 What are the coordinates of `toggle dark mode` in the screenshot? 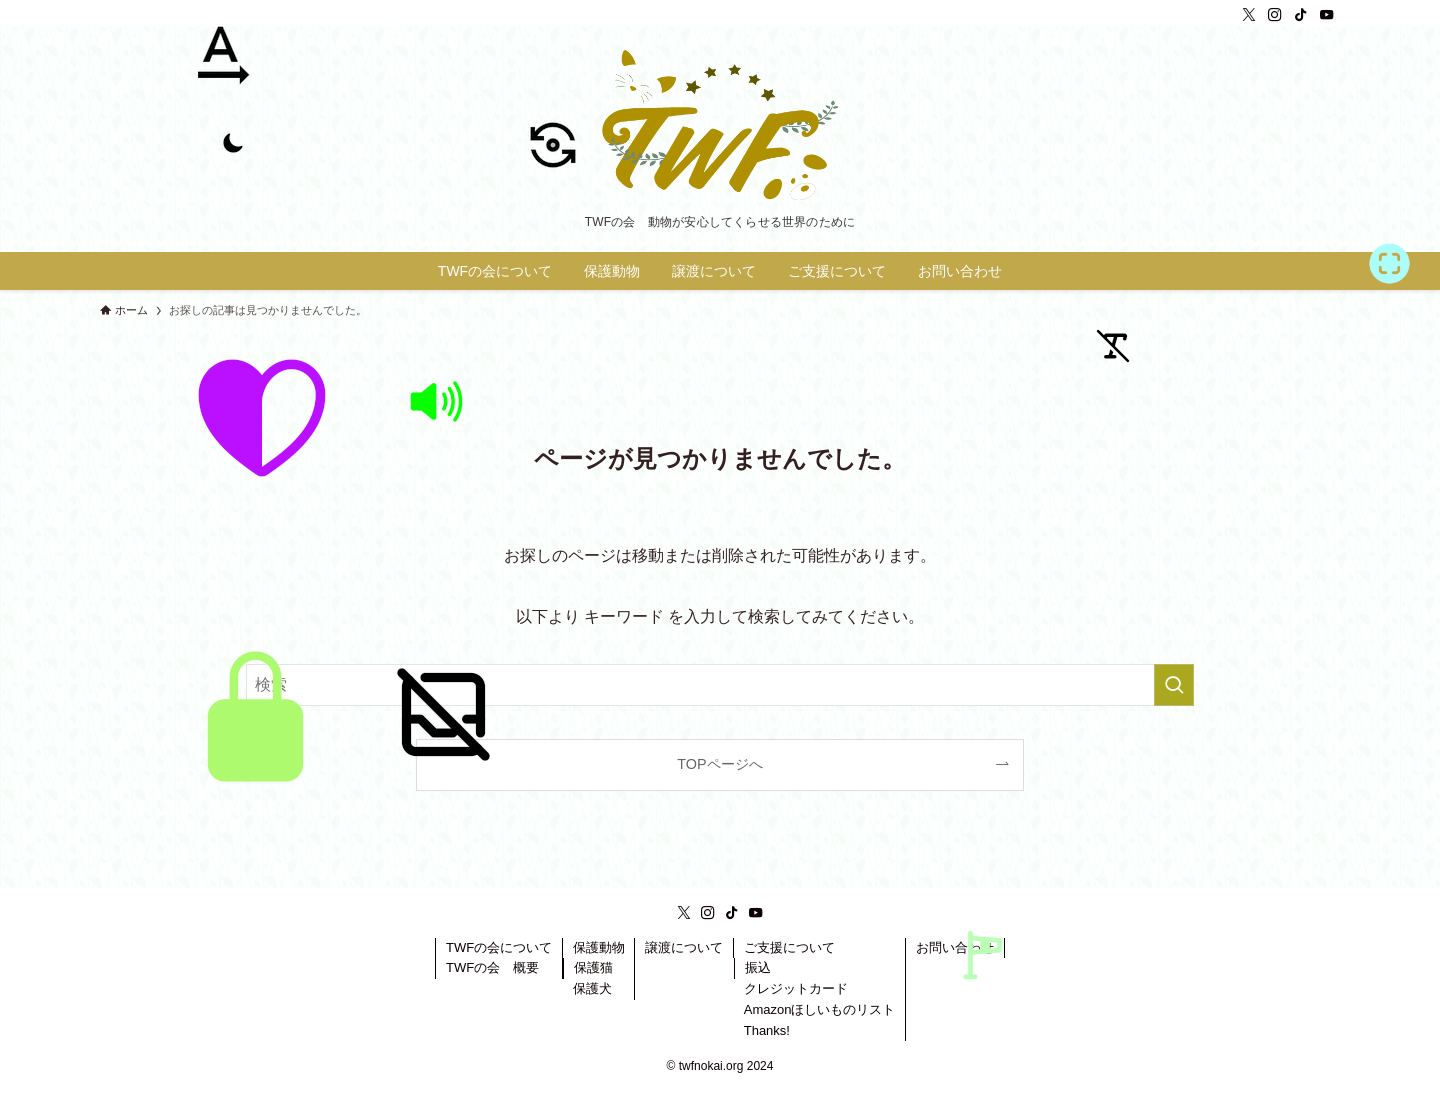 It's located at (233, 143).